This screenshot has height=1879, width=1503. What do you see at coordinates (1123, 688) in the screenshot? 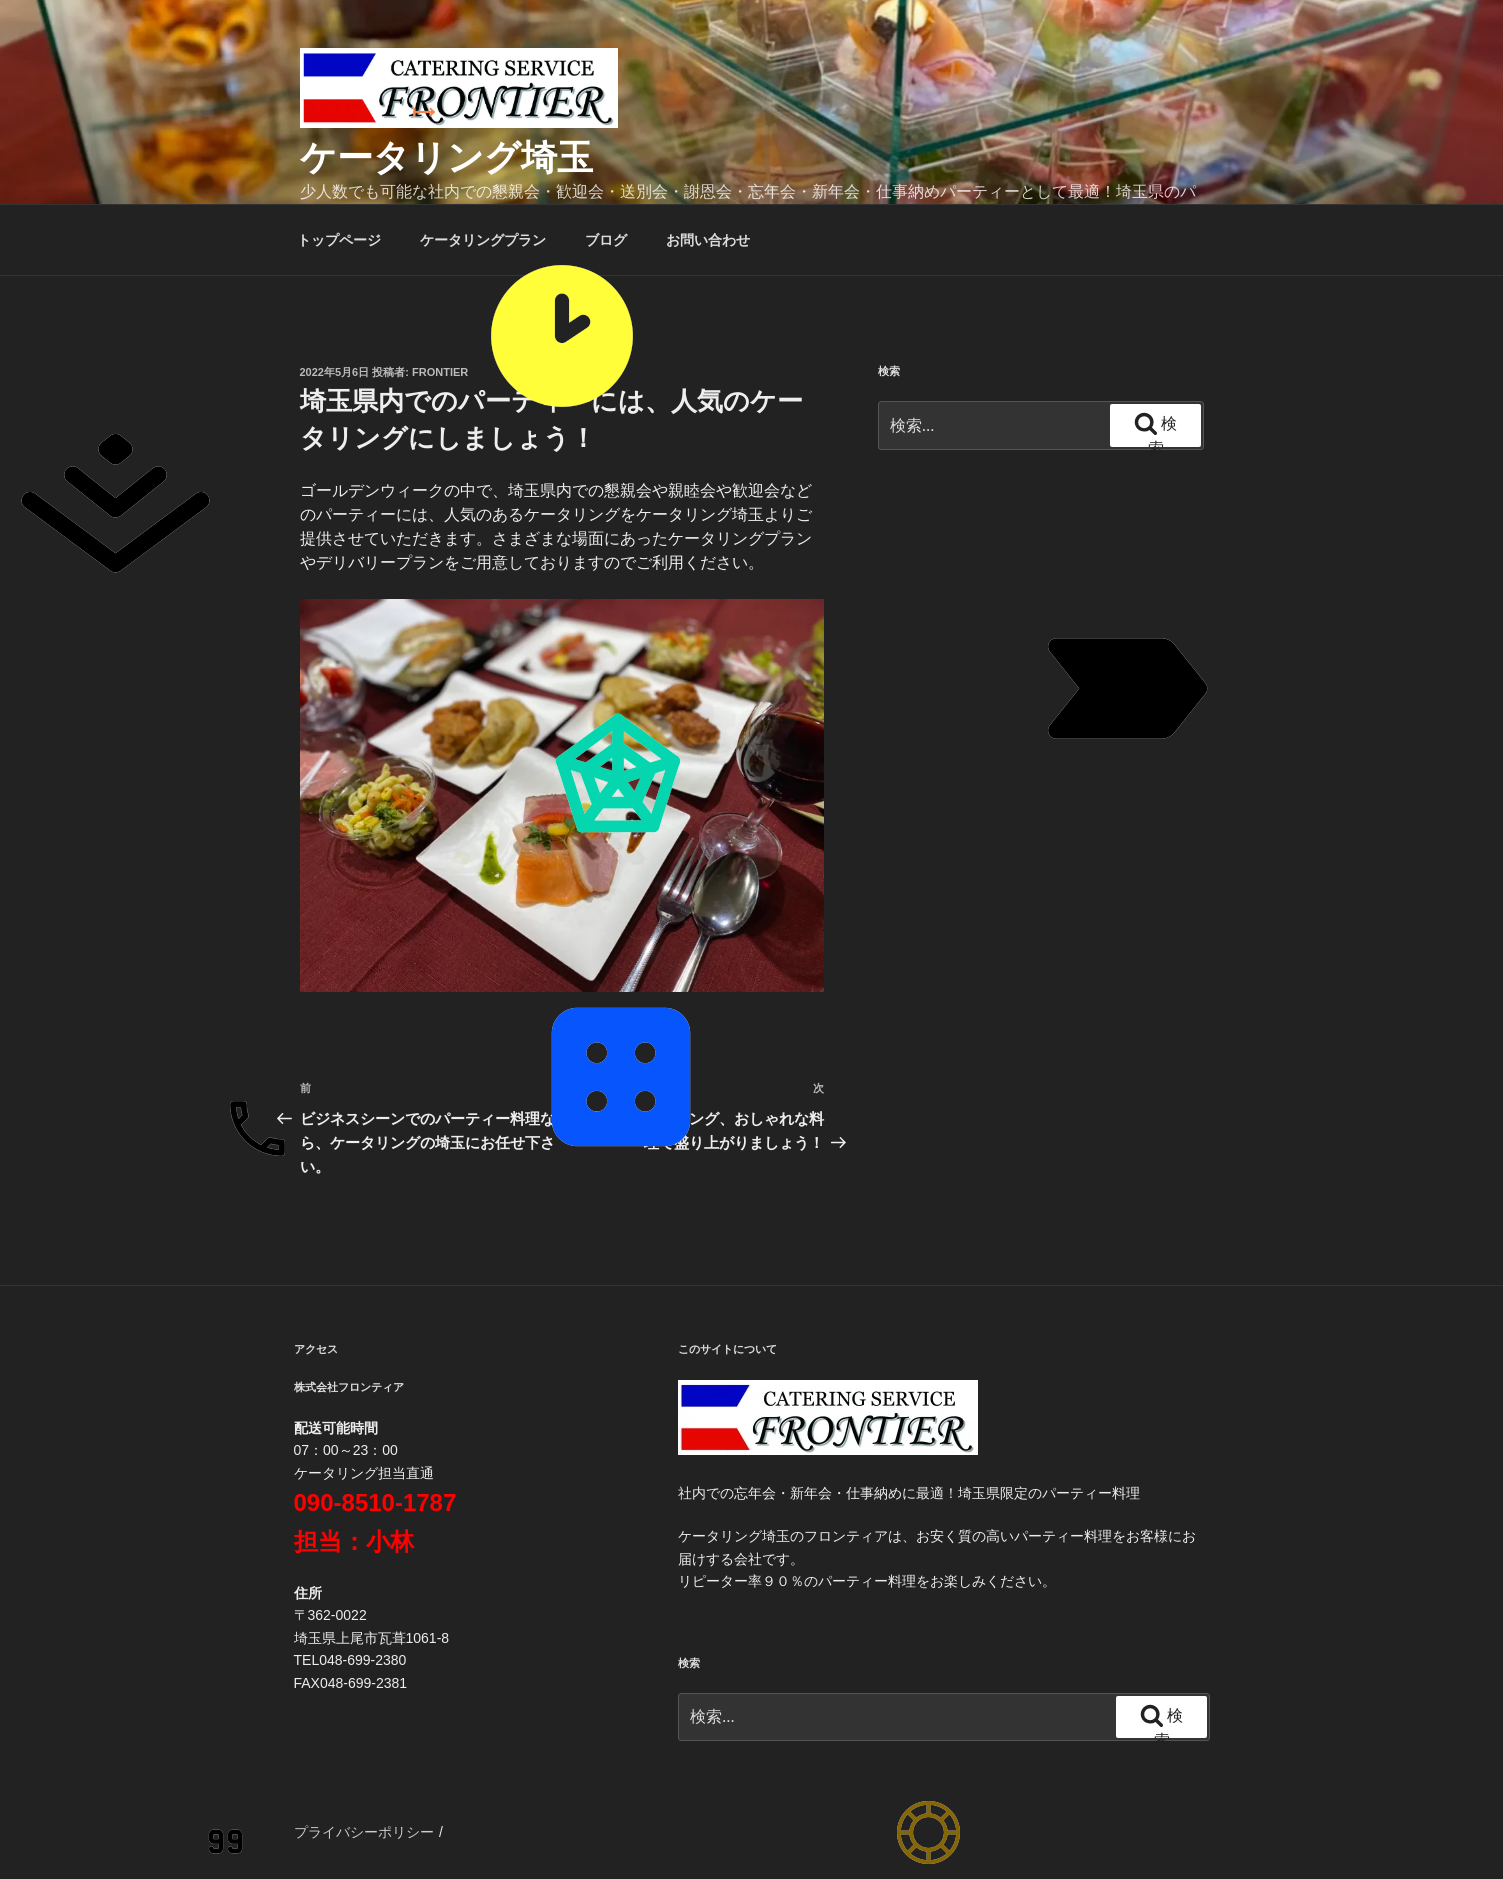
I see `mark item as important or priority` at bounding box center [1123, 688].